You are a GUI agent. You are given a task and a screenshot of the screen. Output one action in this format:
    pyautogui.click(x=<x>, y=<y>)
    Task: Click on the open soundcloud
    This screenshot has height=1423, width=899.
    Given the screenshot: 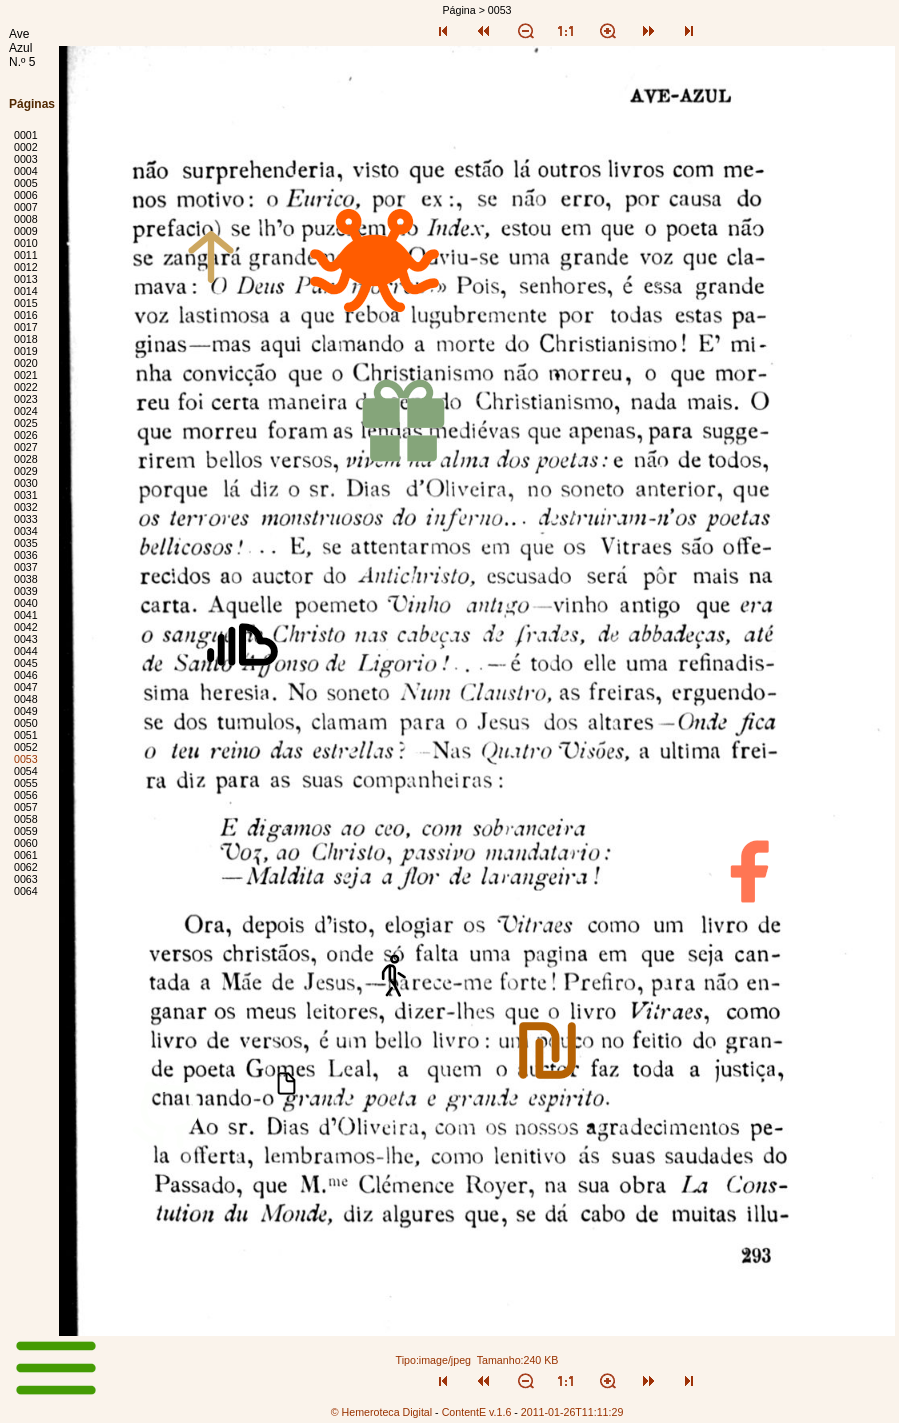 What is the action you would take?
    pyautogui.click(x=242, y=644)
    